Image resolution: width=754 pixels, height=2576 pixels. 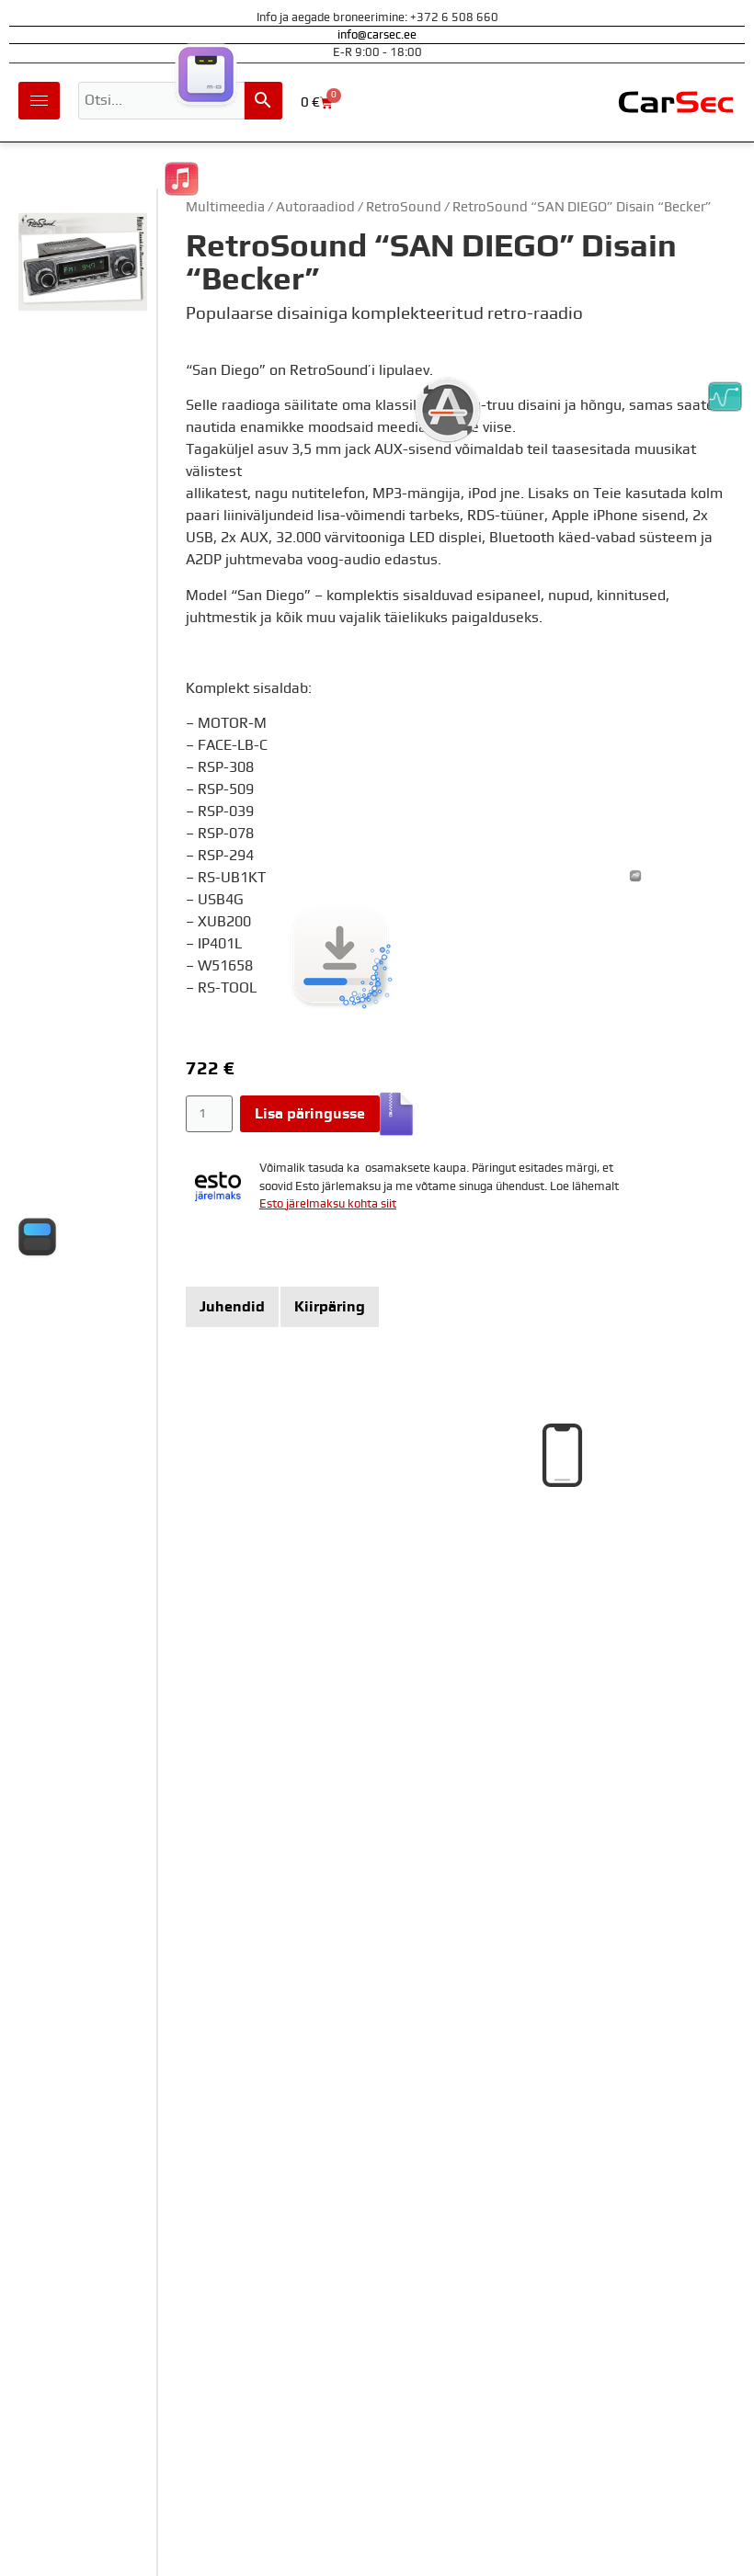 What do you see at coordinates (635, 876) in the screenshot?
I see `open the weather app` at bounding box center [635, 876].